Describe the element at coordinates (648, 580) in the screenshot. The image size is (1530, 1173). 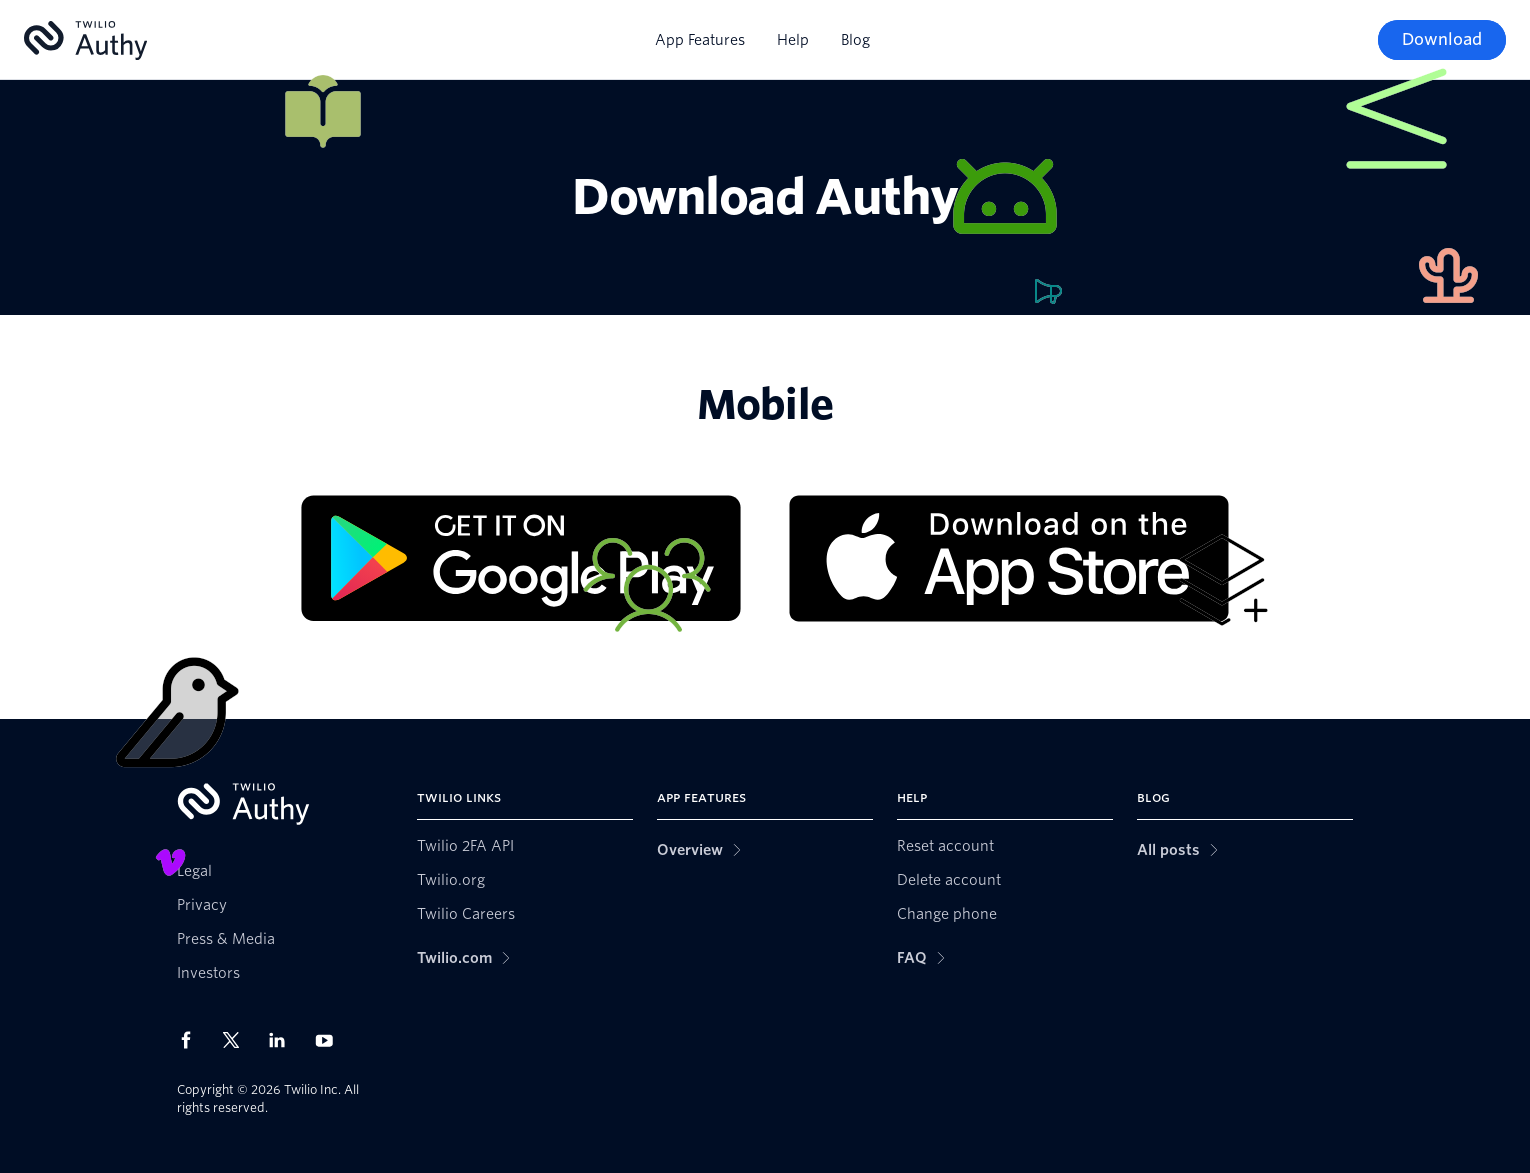
I see `view group members or team` at that location.